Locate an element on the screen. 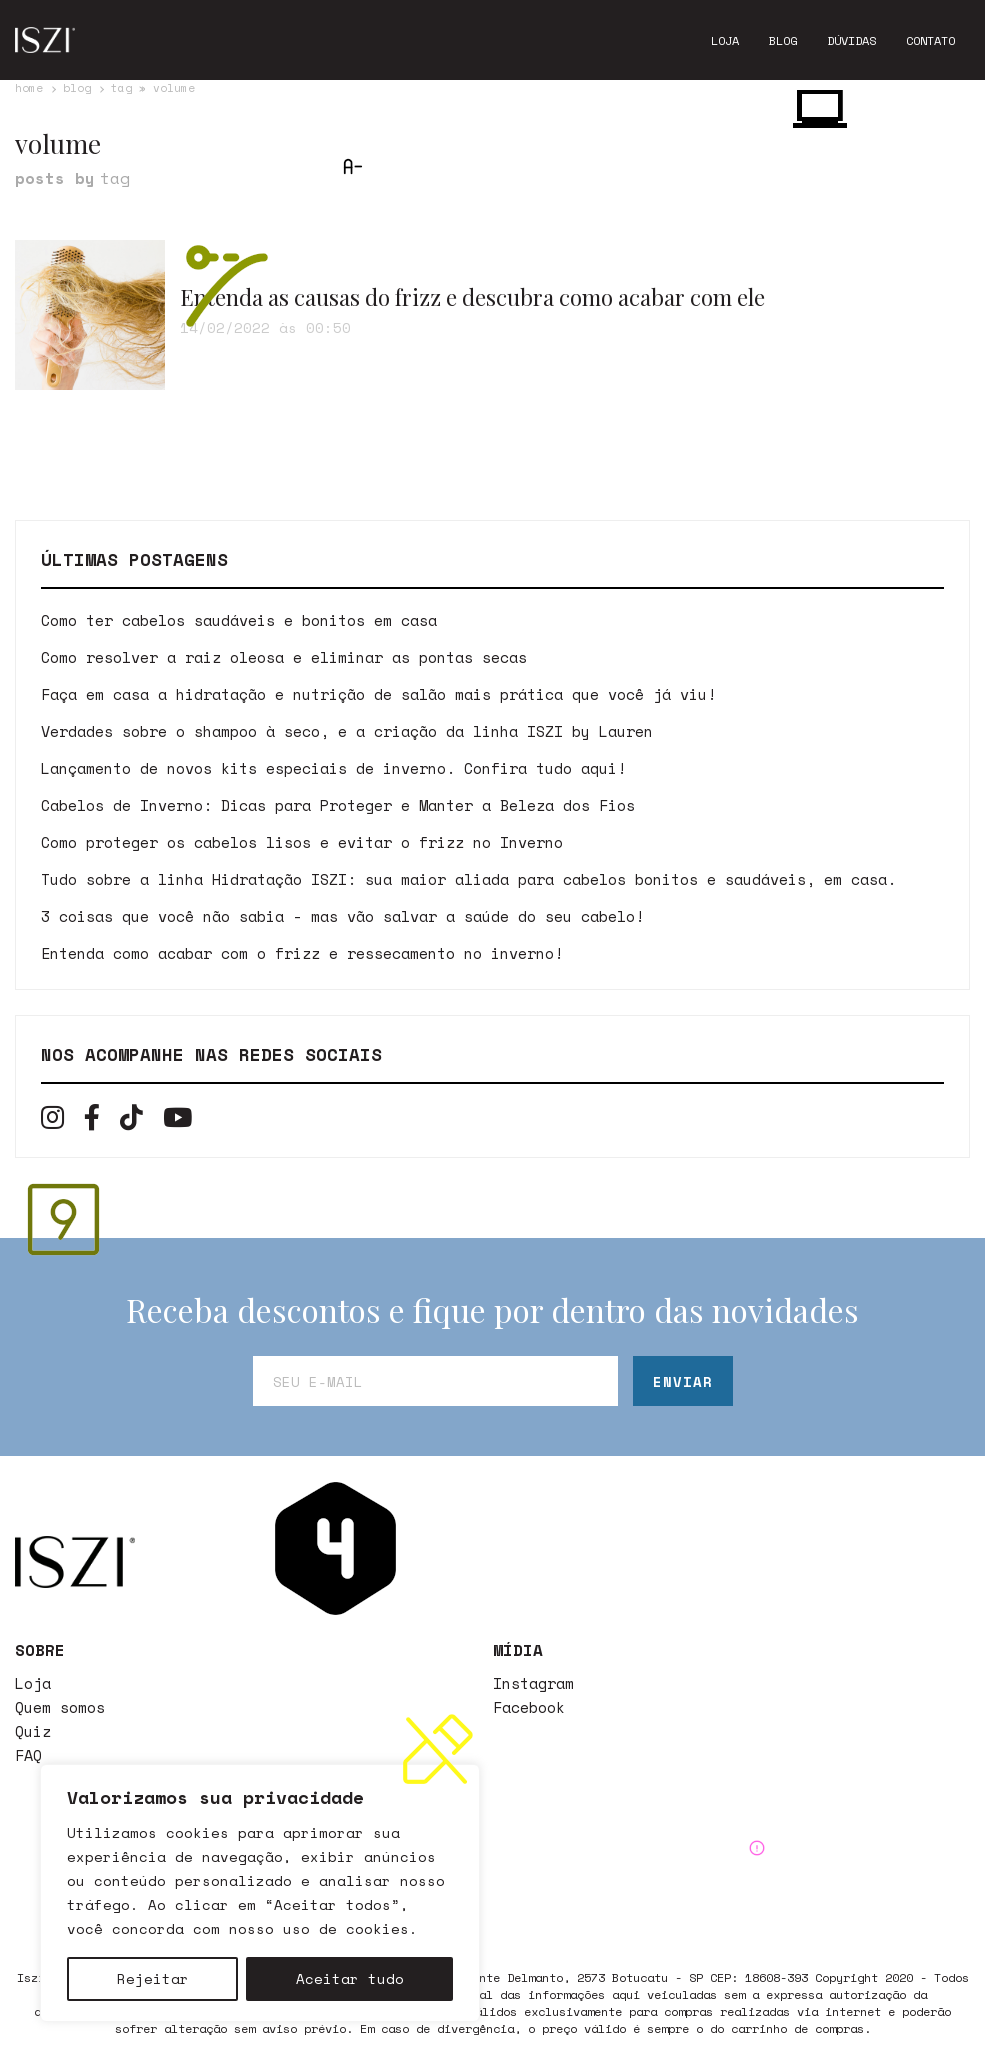 The image size is (985, 2062). editing is disabled is located at coordinates (436, 1750).